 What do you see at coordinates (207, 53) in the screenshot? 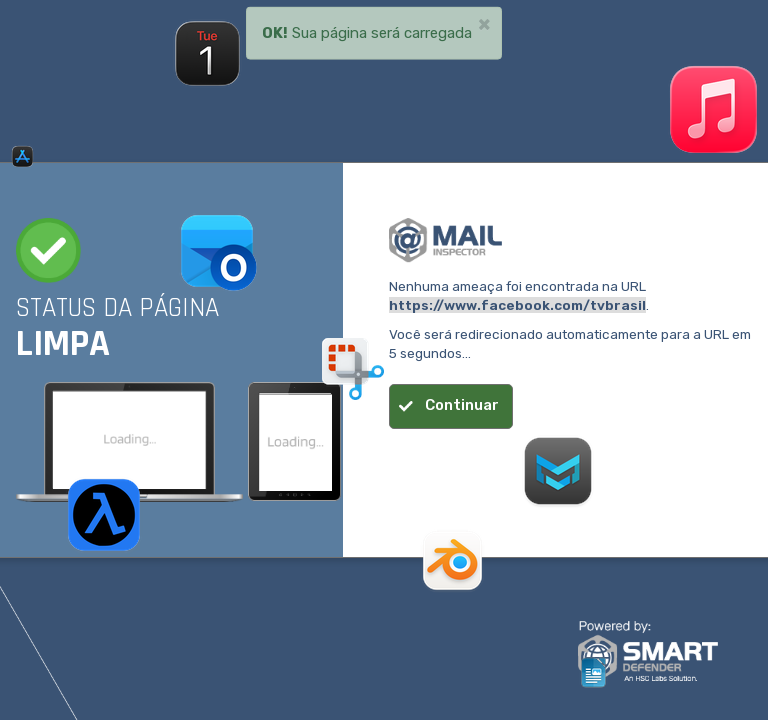
I see `open the calendar app` at bounding box center [207, 53].